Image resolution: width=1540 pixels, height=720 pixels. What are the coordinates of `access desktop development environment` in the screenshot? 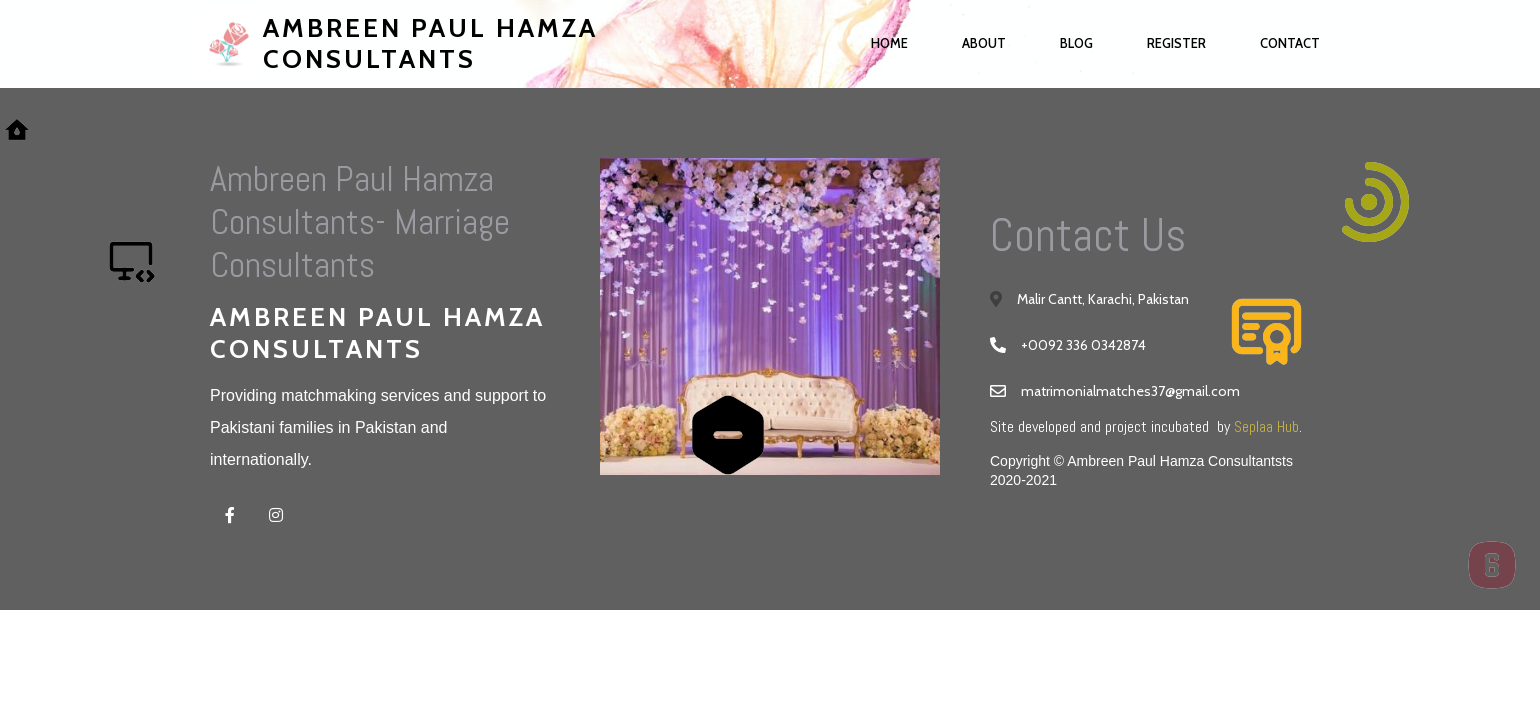 It's located at (131, 261).